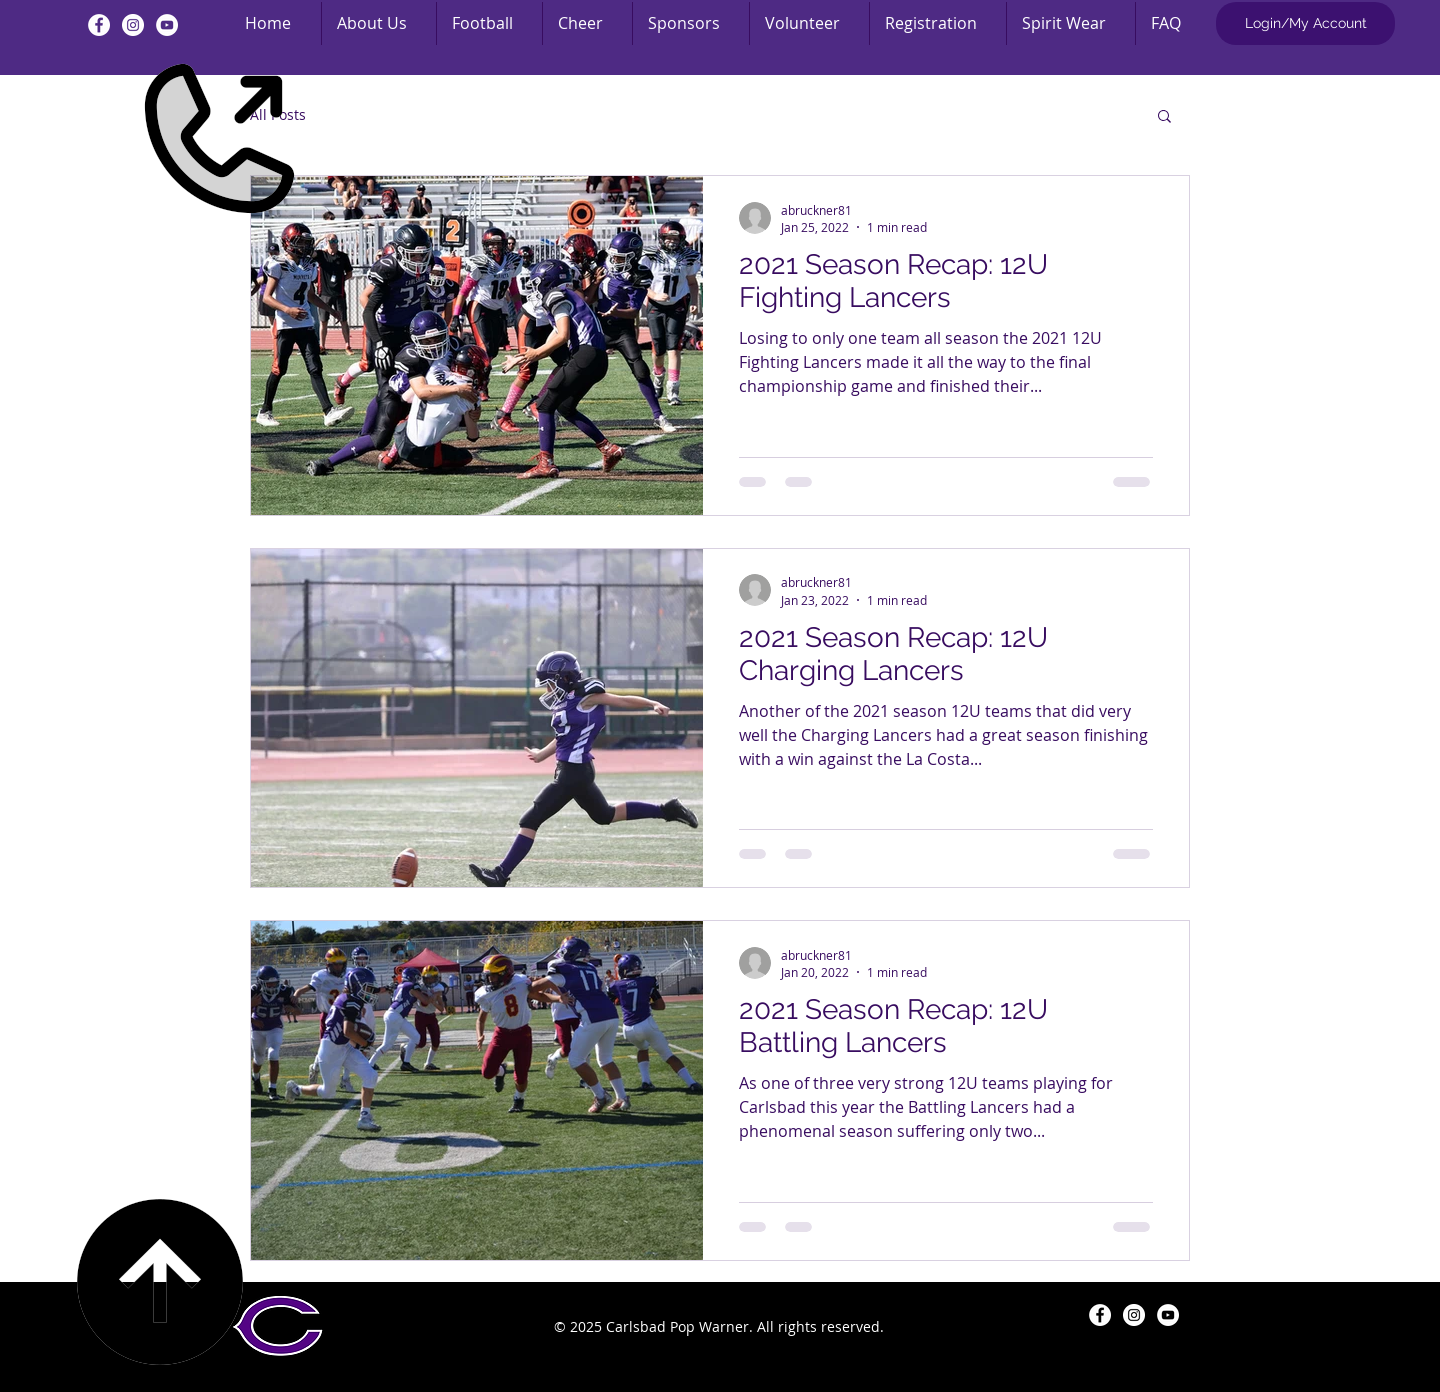  What do you see at coordinates (222, 135) in the screenshot?
I see `make an outgoing call` at bounding box center [222, 135].